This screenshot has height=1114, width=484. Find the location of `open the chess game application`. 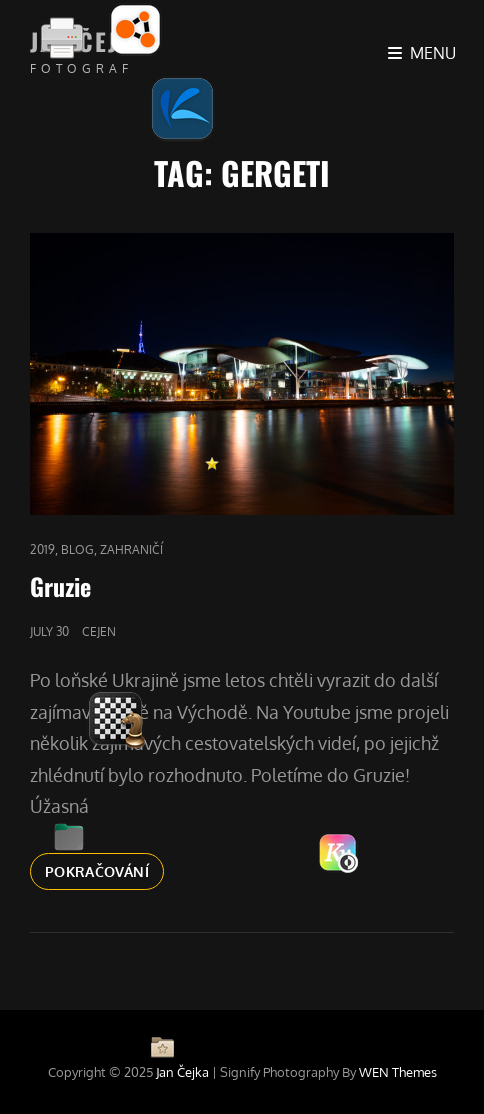

open the chess game application is located at coordinates (115, 718).